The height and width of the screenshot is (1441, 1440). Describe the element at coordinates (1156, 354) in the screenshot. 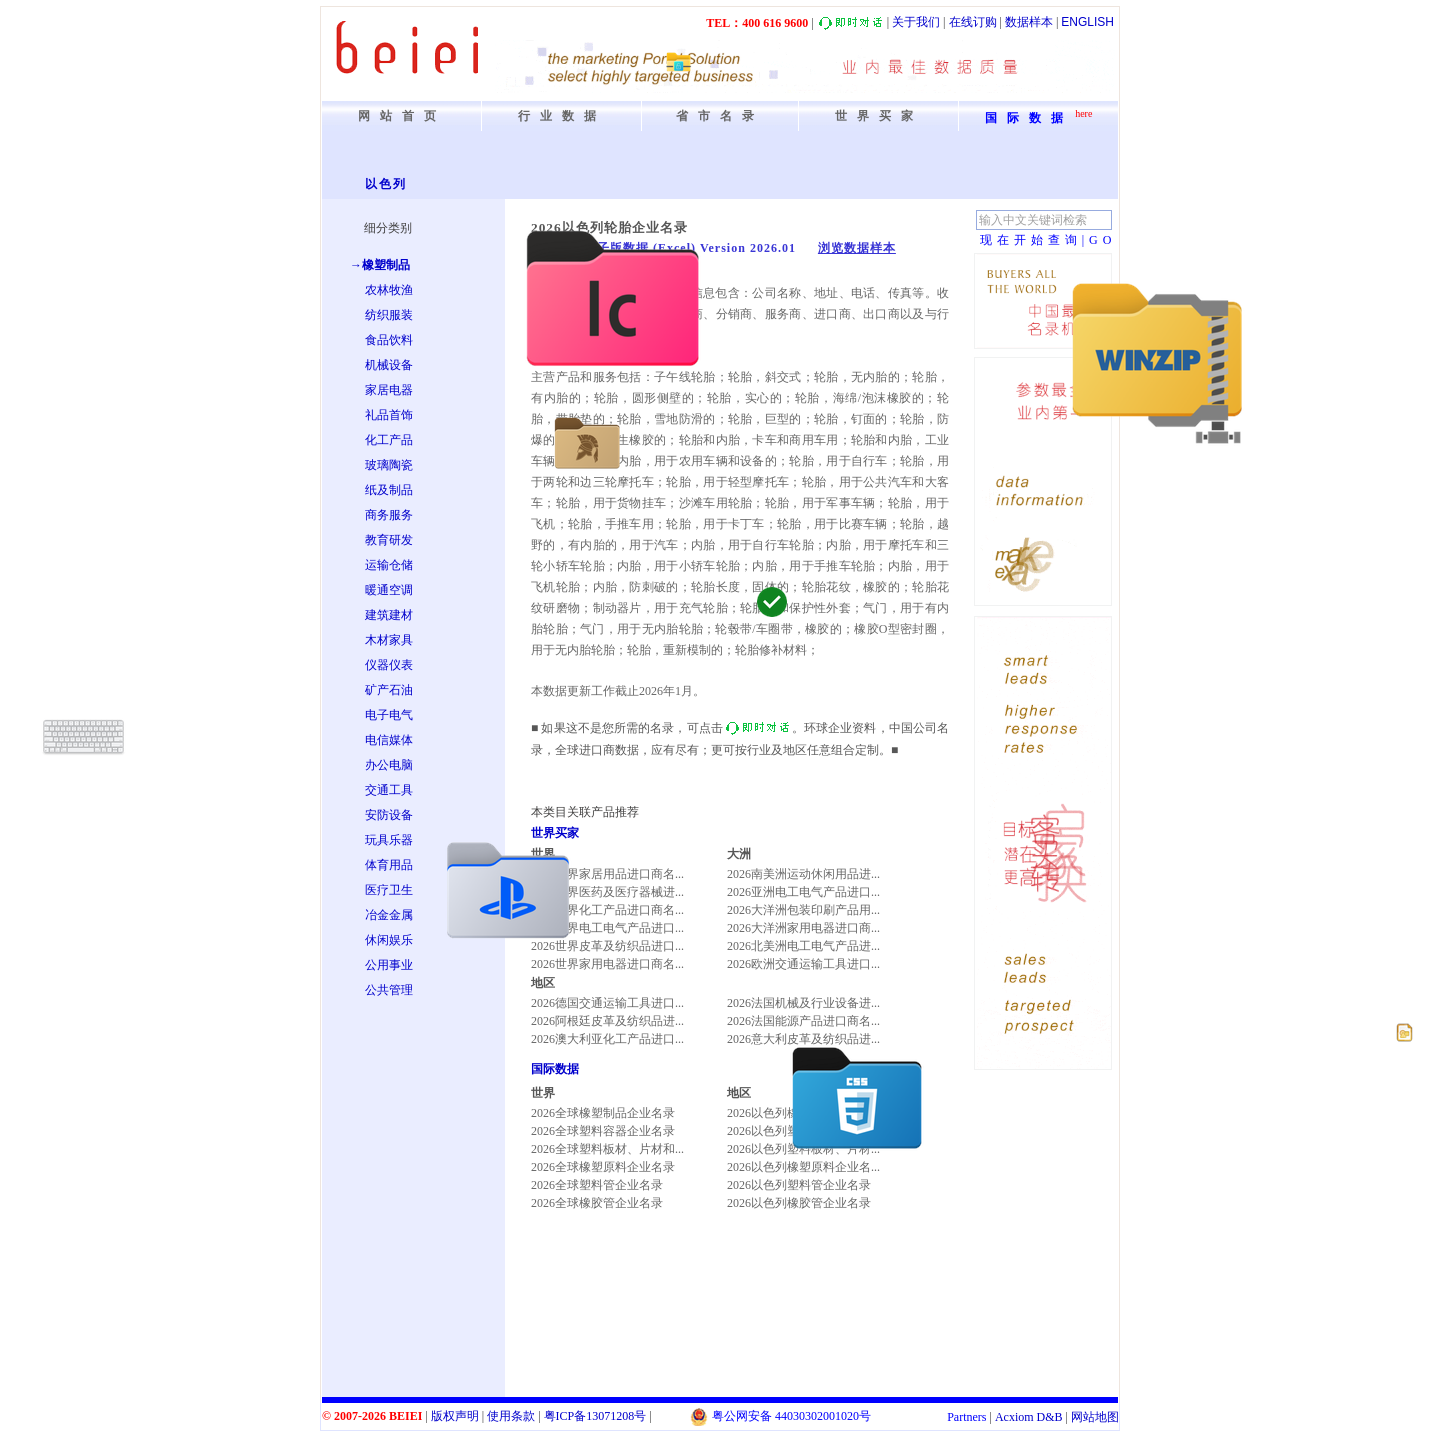

I see `open folder containing WinZip compressed files` at that location.